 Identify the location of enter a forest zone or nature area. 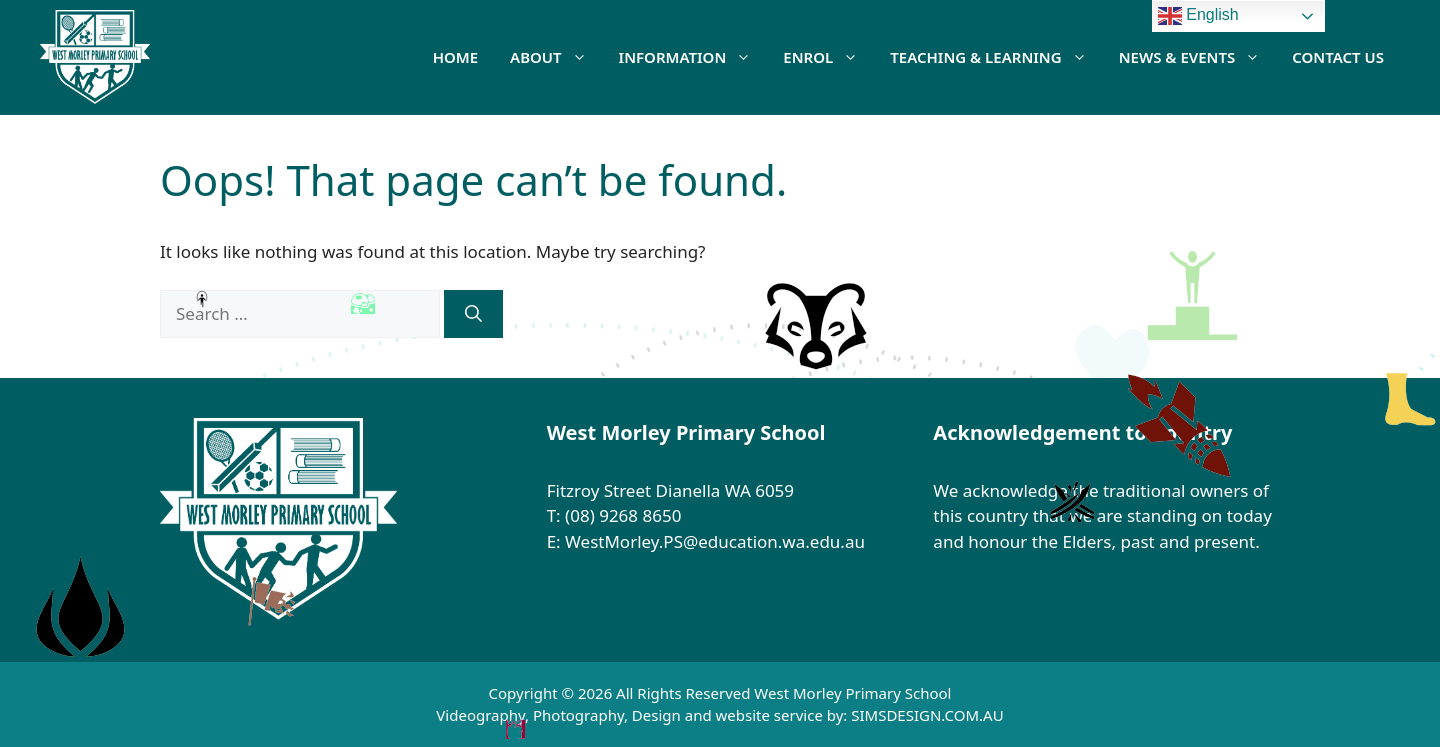
(515, 729).